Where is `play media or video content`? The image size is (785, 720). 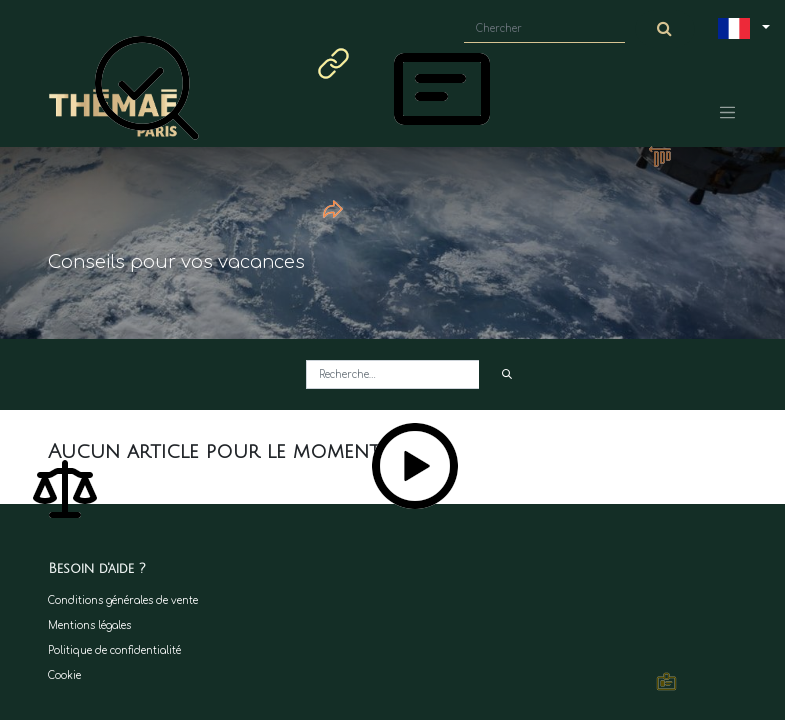 play media or video content is located at coordinates (415, 466).